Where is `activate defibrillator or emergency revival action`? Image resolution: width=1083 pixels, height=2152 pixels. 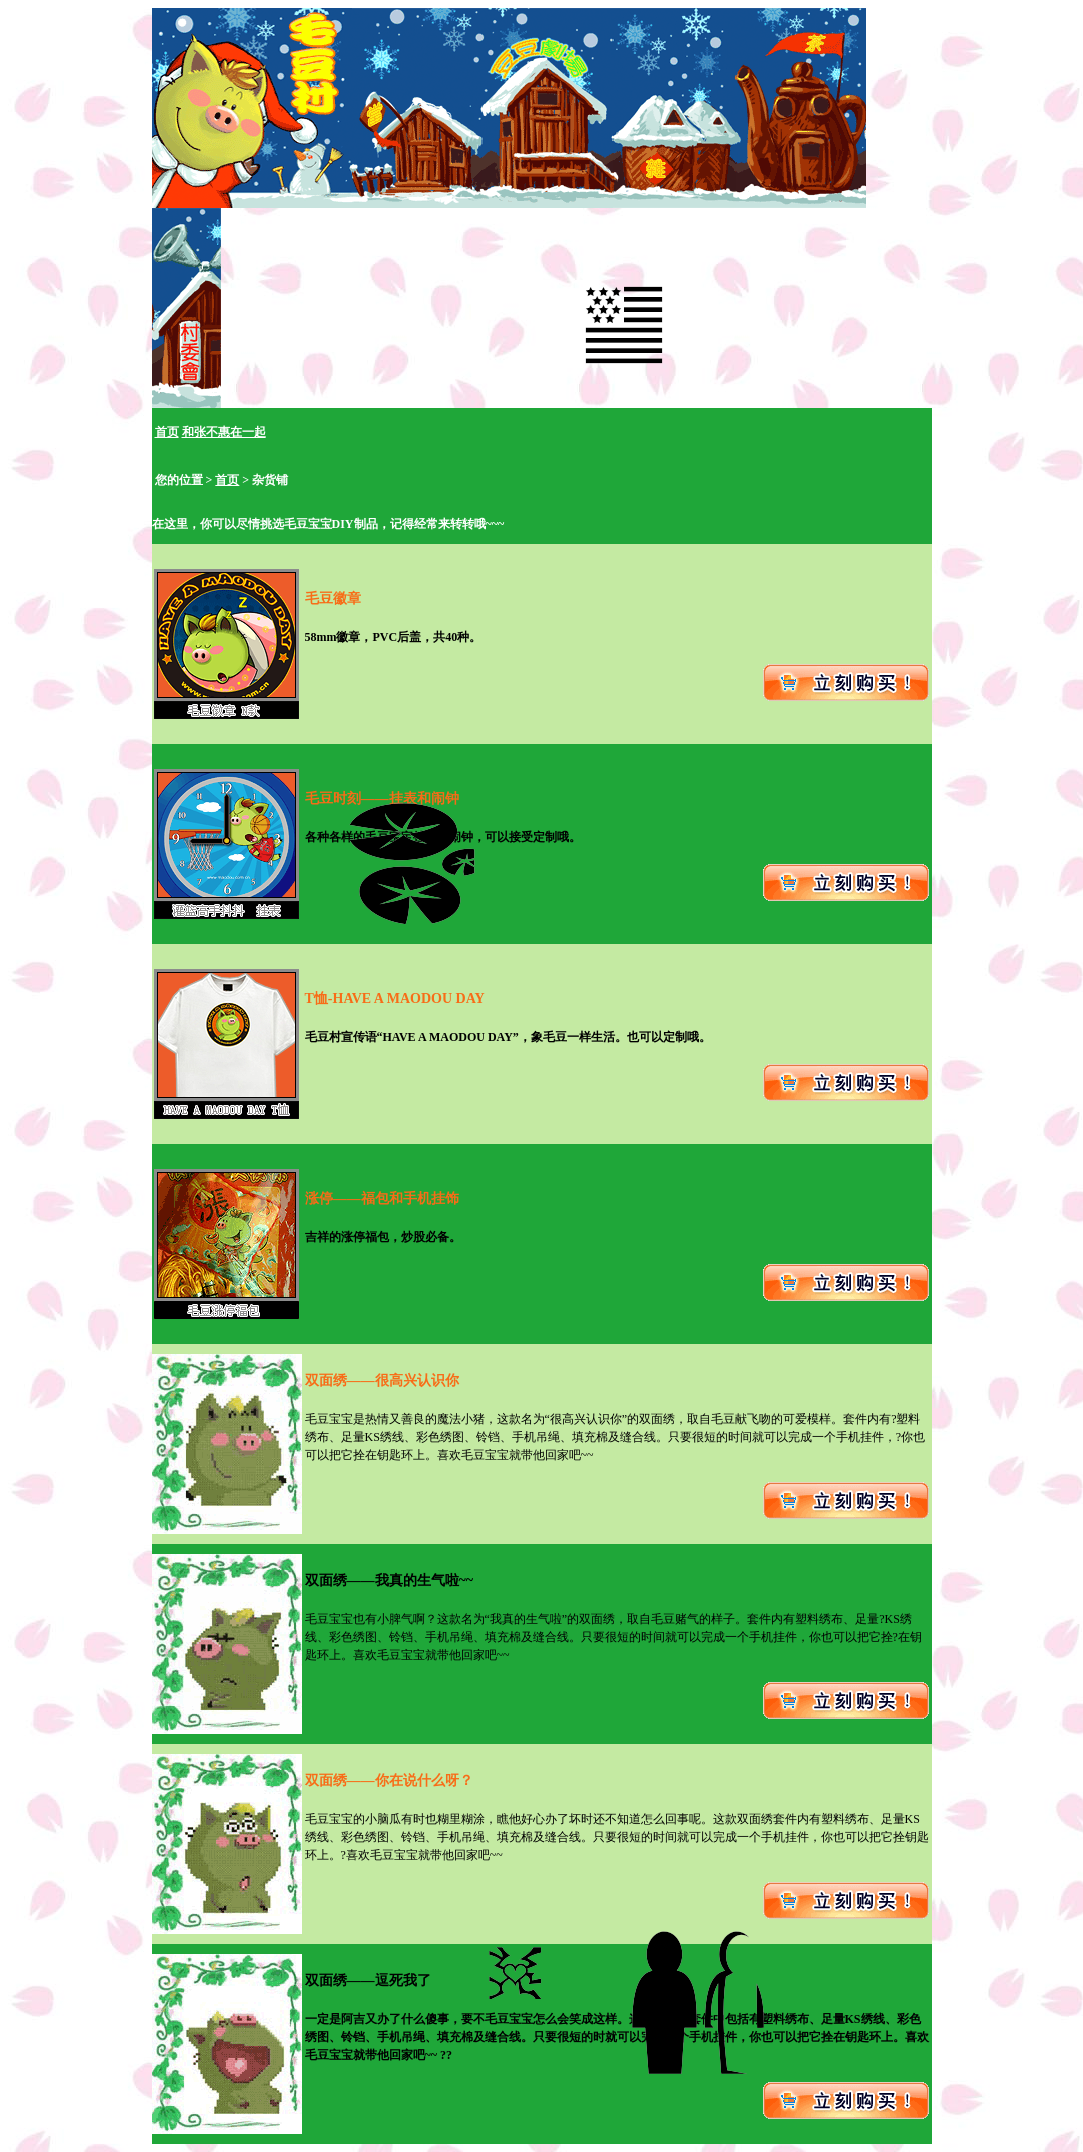 activate defibrillator or emergency revival action is located at coordinates (515, 1973).